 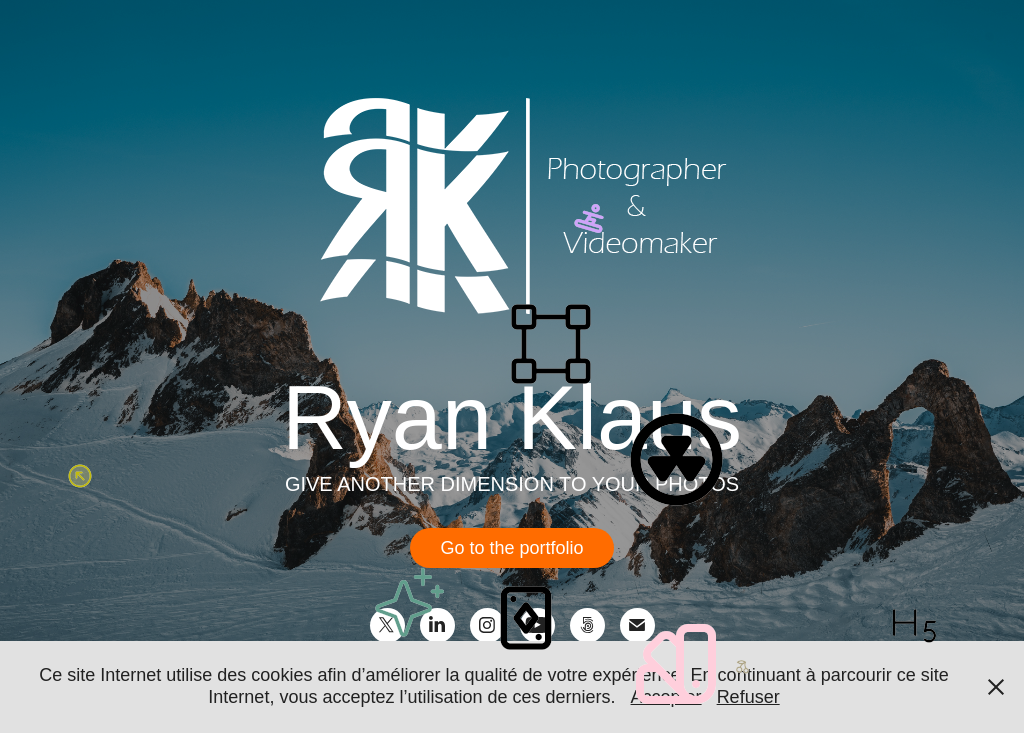 What do you see at coordinates (590, 218) in the screenshot?
I see `access snowboarding or winter sports content` at bounding box center [590, 218].